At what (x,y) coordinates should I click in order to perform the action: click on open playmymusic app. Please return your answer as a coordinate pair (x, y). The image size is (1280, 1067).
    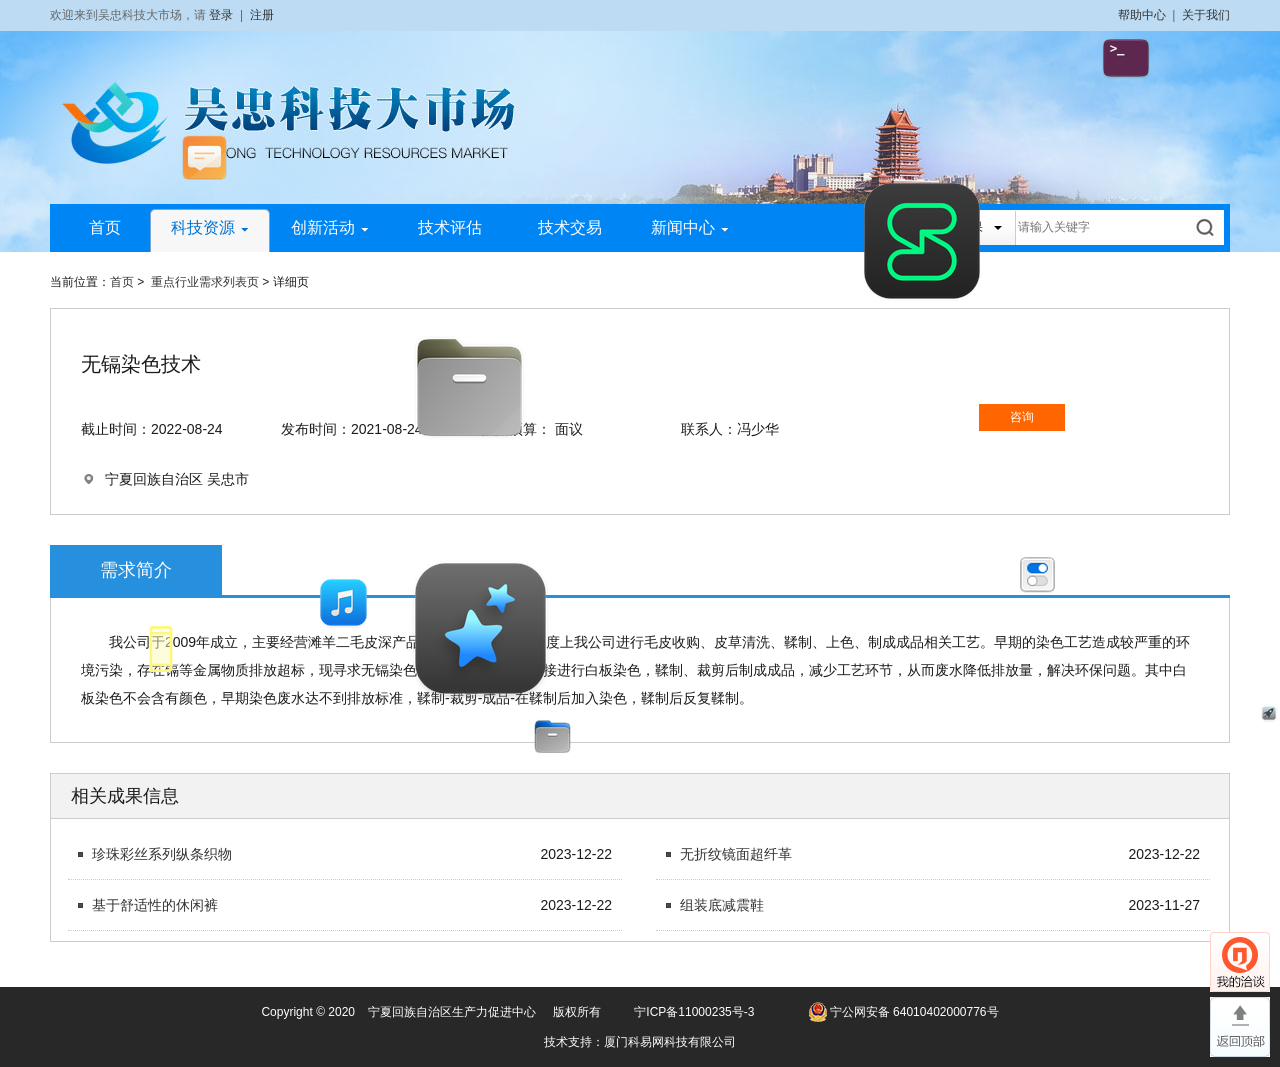
    Looking at the image, I should click on (343, 602).